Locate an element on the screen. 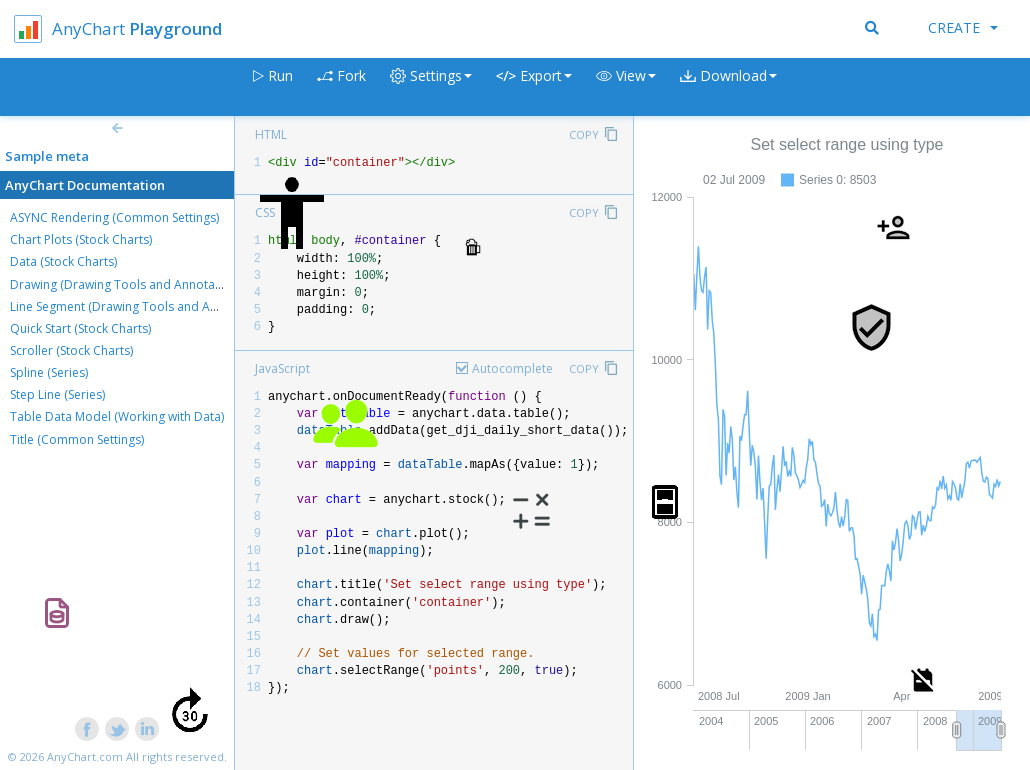 The height and width of the screenshot is (770, 1030). view window sensor status is located at coordinates (665, 502).